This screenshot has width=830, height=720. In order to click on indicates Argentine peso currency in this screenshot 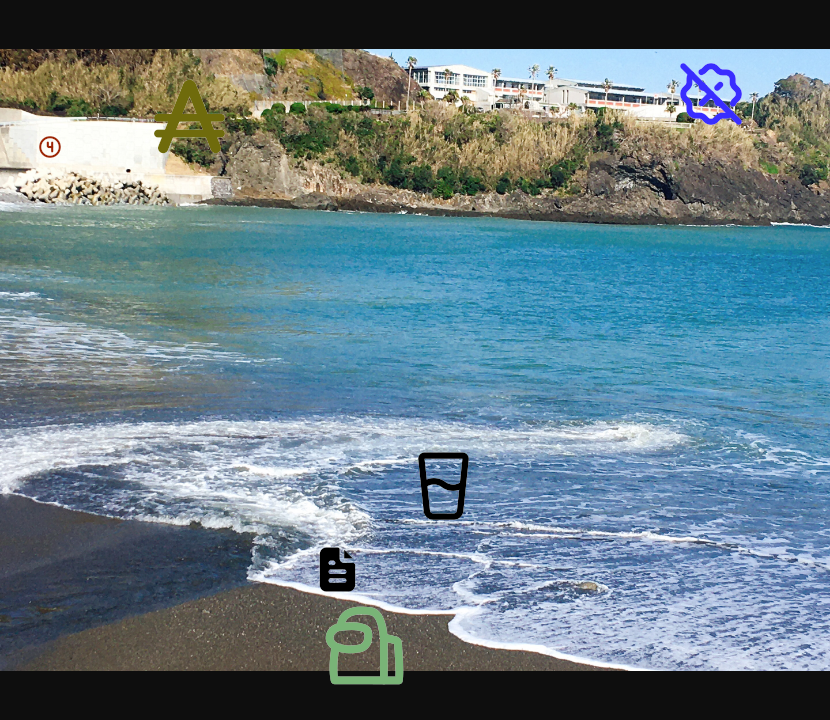, I will do `click(189, 116)`.